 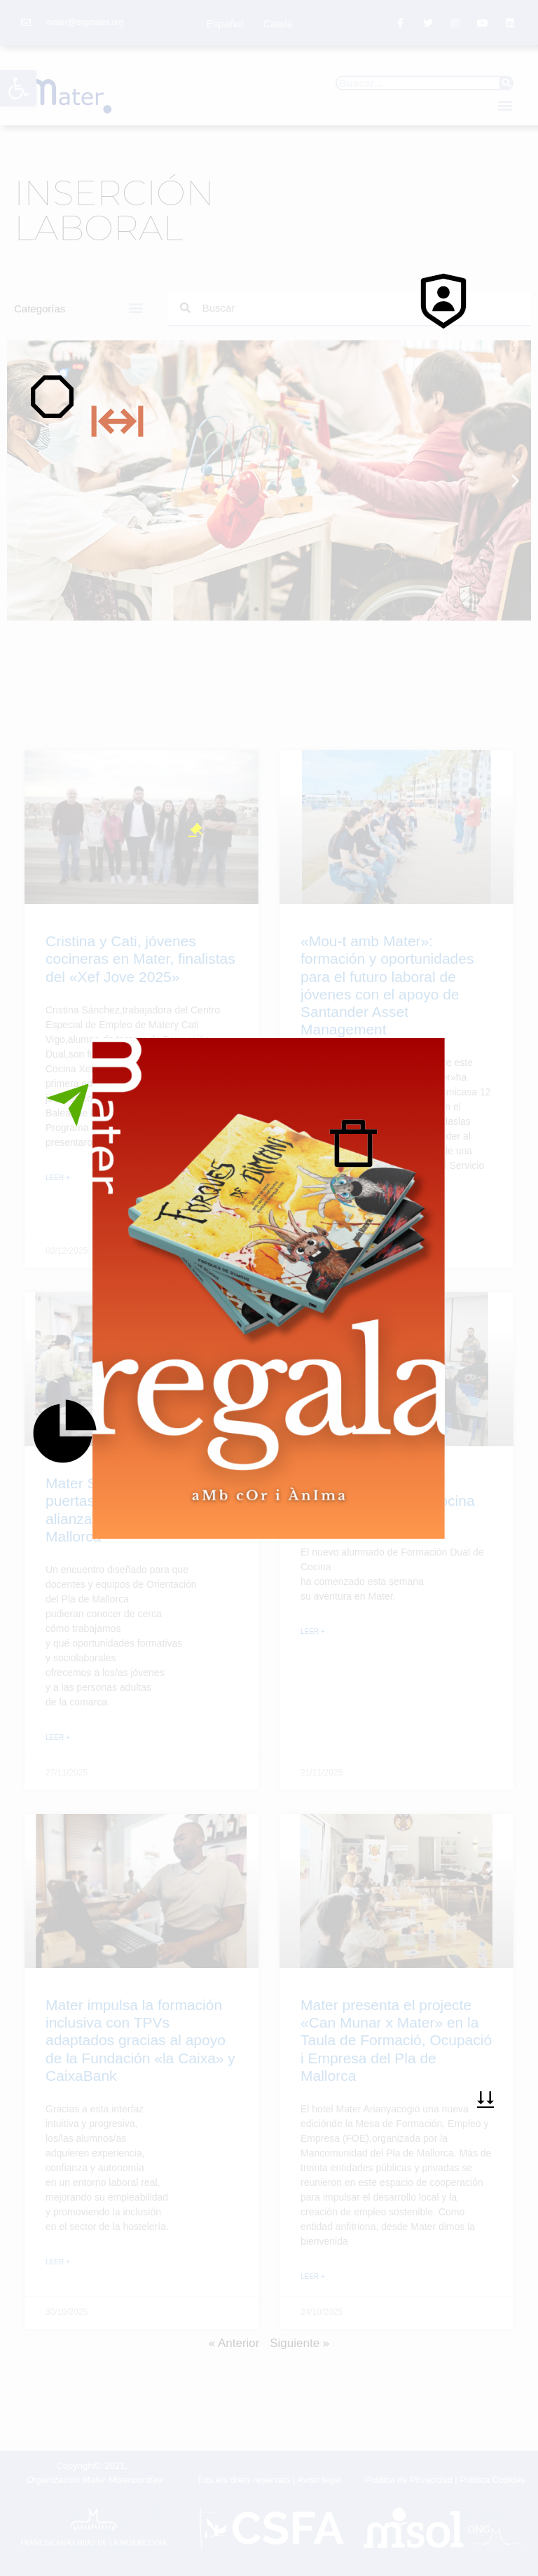 I want to click on send plane logo, so click(x=68, y=1104).